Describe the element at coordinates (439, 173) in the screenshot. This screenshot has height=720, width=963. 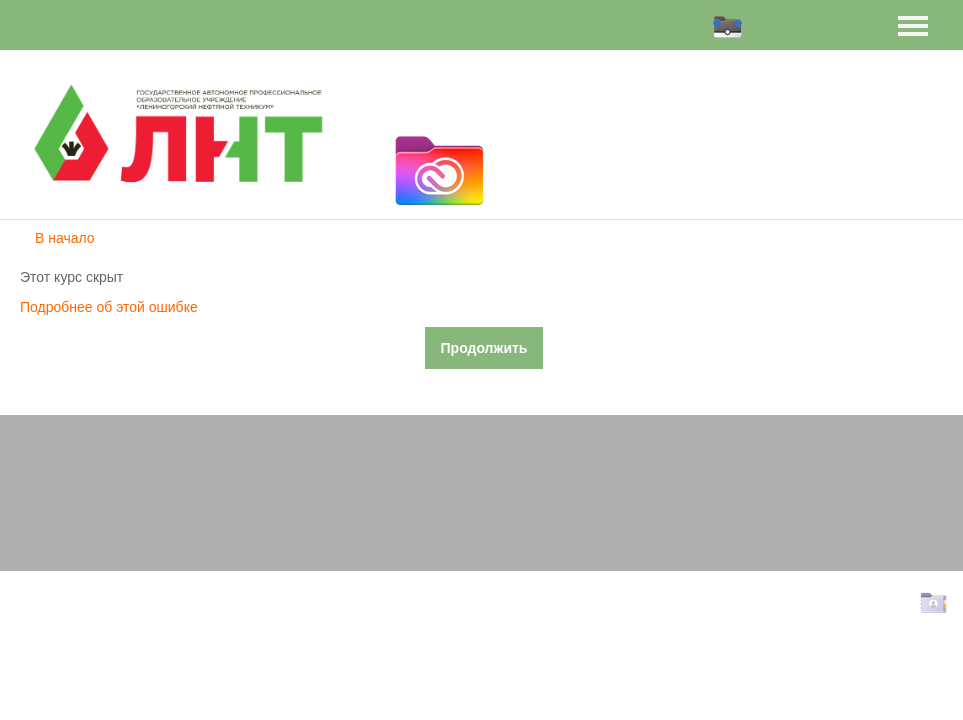
I see `open adobe creative cloud files folder` at that location.